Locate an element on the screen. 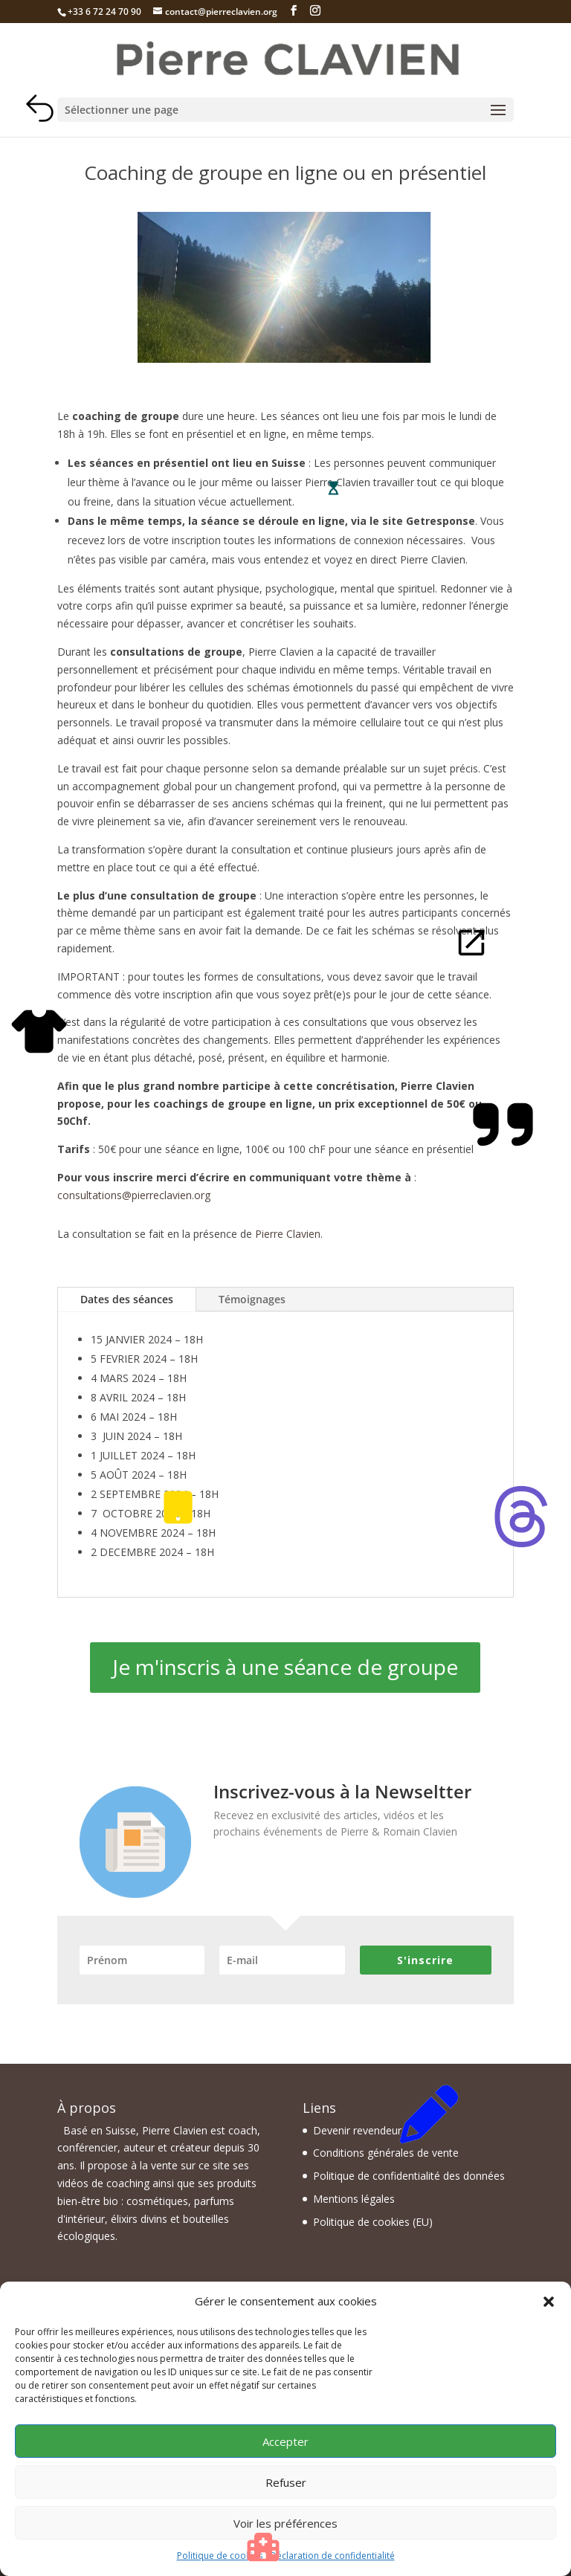 This screenshot has height=2576, width=571. browse clothing or apparel items is located at coordinates (39, 1030).